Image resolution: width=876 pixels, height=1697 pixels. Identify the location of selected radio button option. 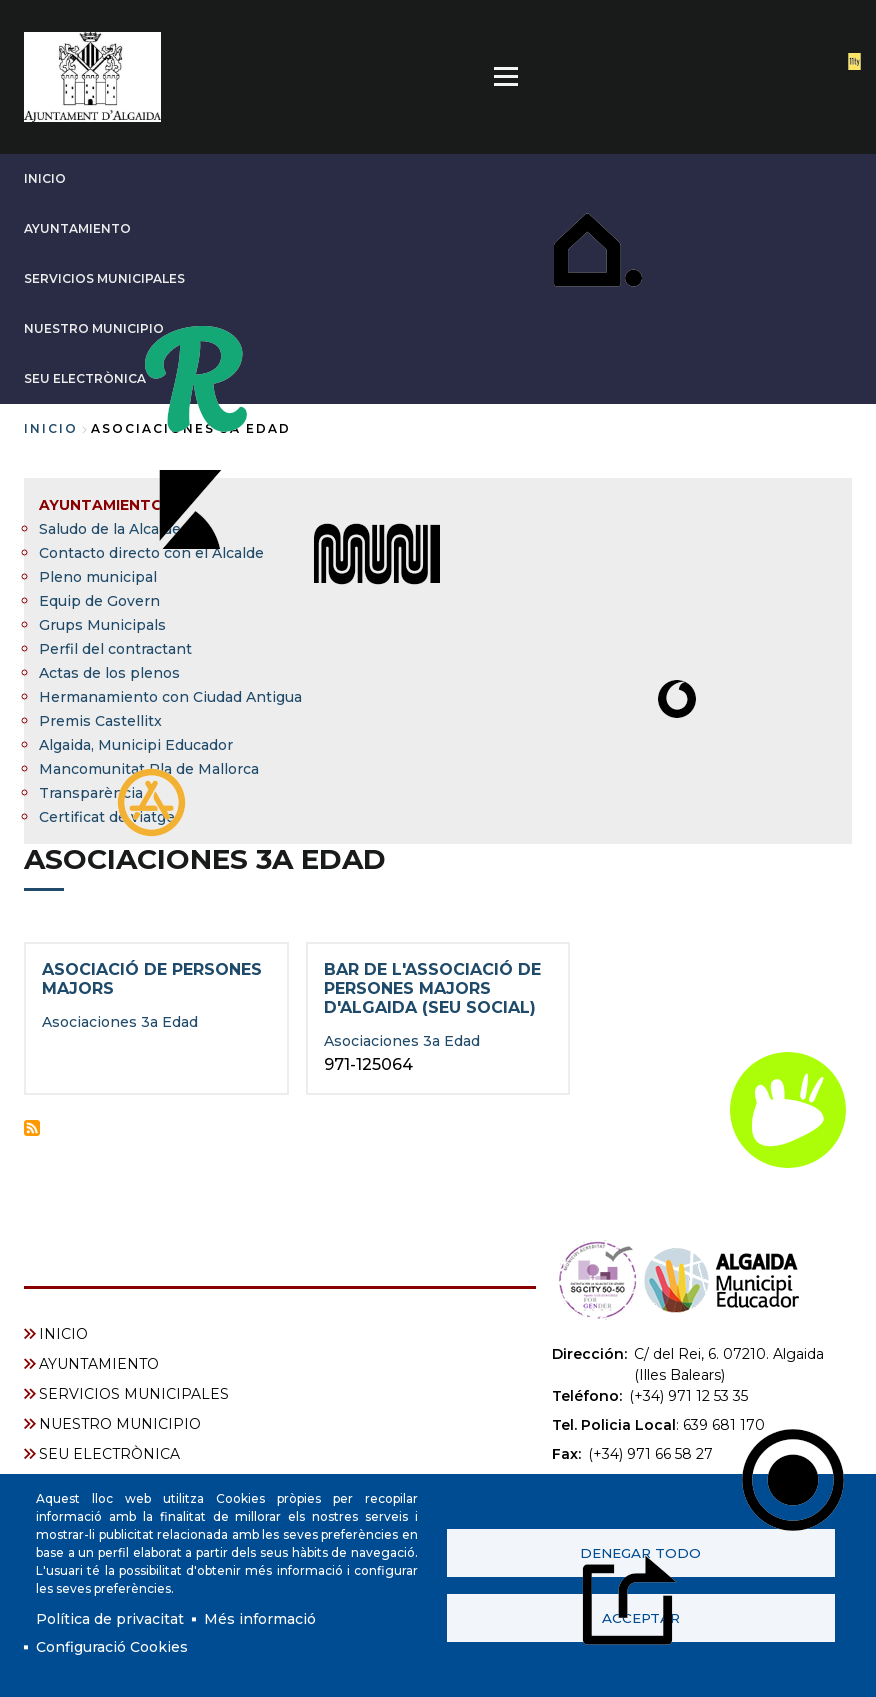
(793, 1480).